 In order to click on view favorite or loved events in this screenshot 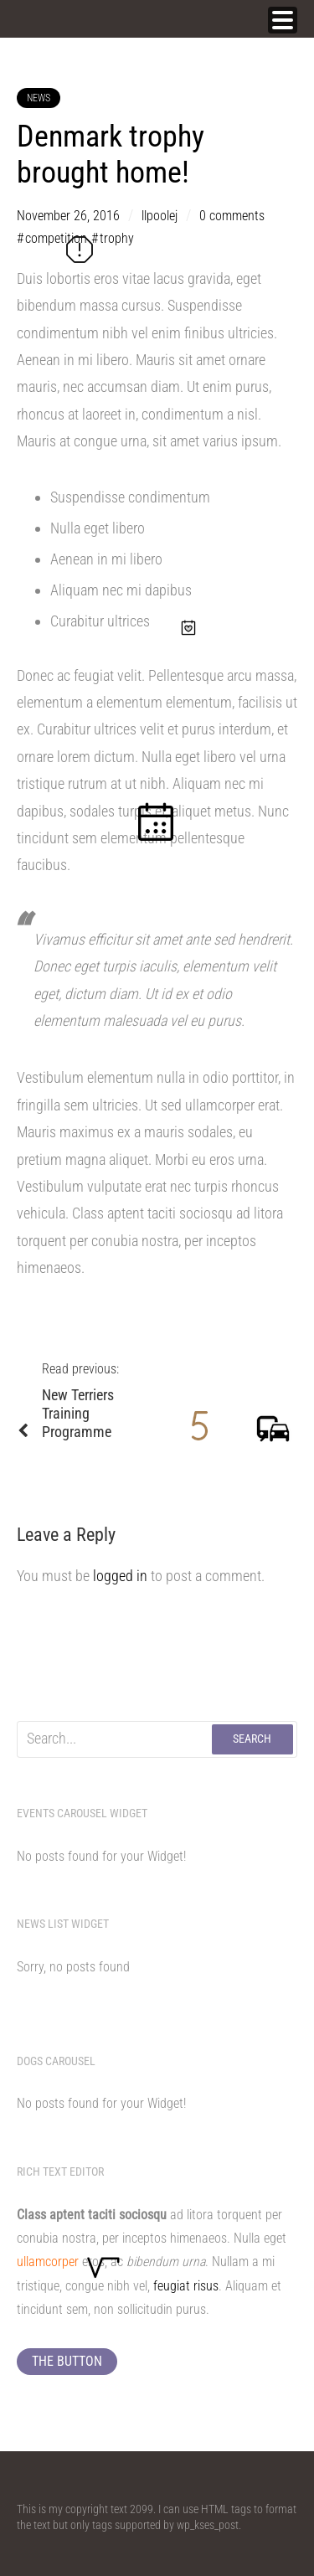, I will do `click(188, 628)`.